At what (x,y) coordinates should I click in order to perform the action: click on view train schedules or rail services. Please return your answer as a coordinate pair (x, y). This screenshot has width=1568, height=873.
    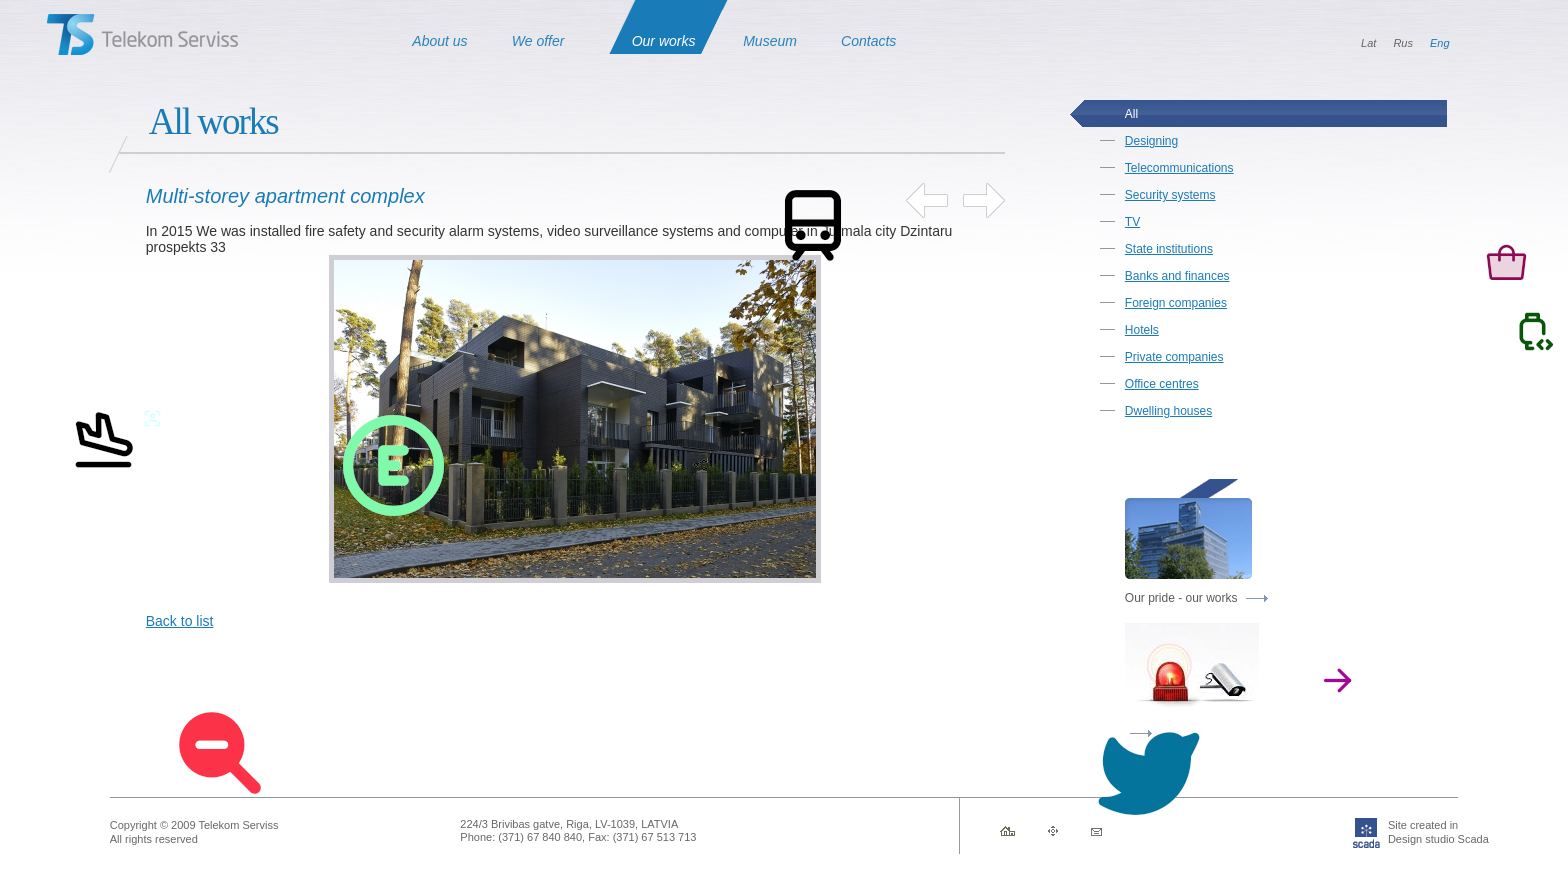
    Looking at the image, I should click on (813, 223).